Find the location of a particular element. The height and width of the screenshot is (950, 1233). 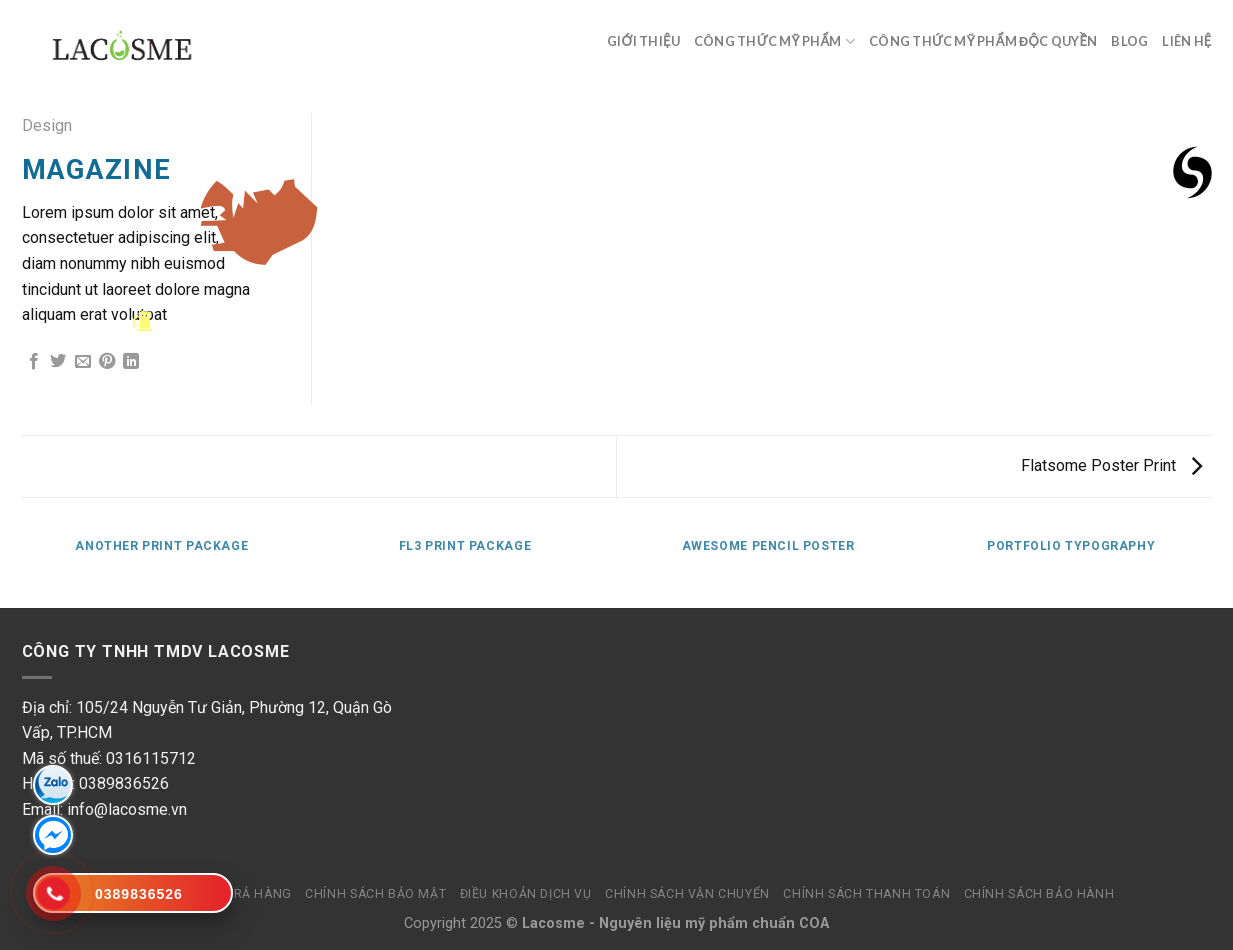

indicates a doubled or multiplied effect in gameplay is located at coordinates (1192, 172).